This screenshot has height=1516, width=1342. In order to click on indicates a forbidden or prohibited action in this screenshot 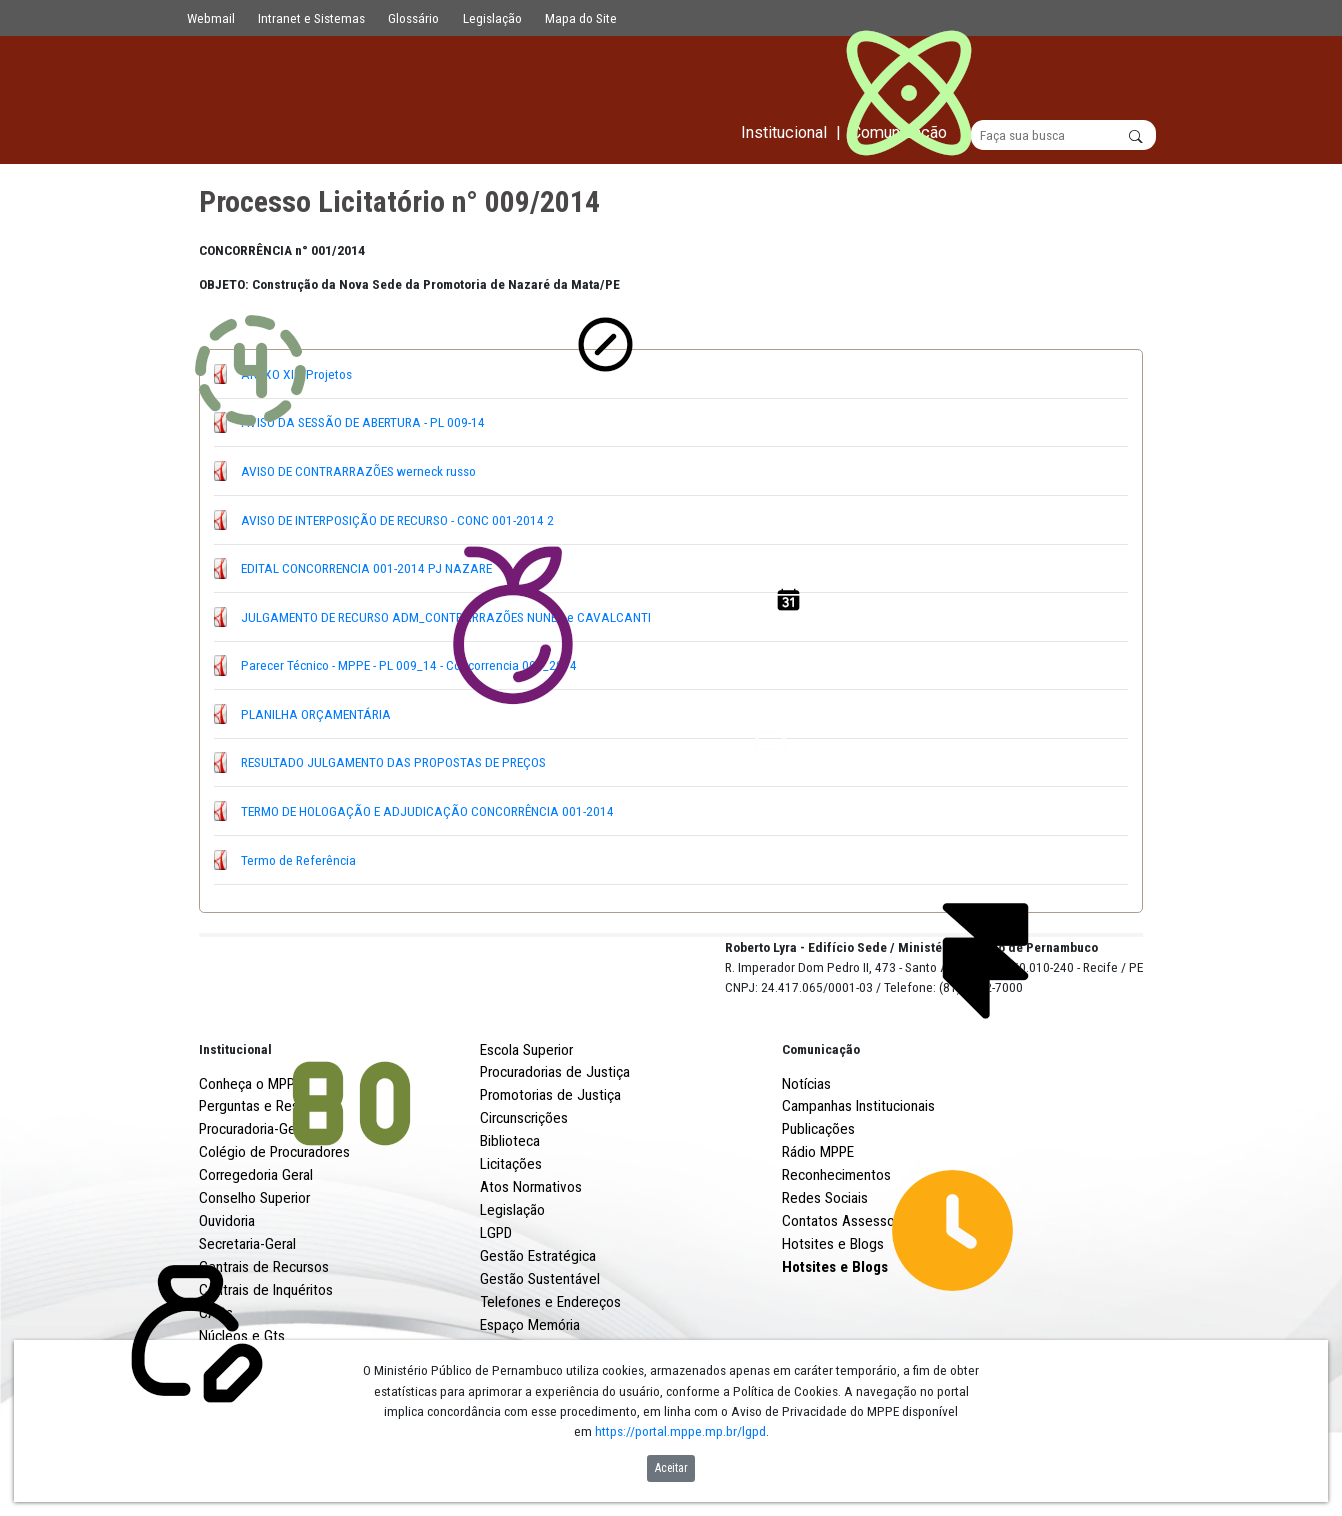, I will do `click(605, 344)`.